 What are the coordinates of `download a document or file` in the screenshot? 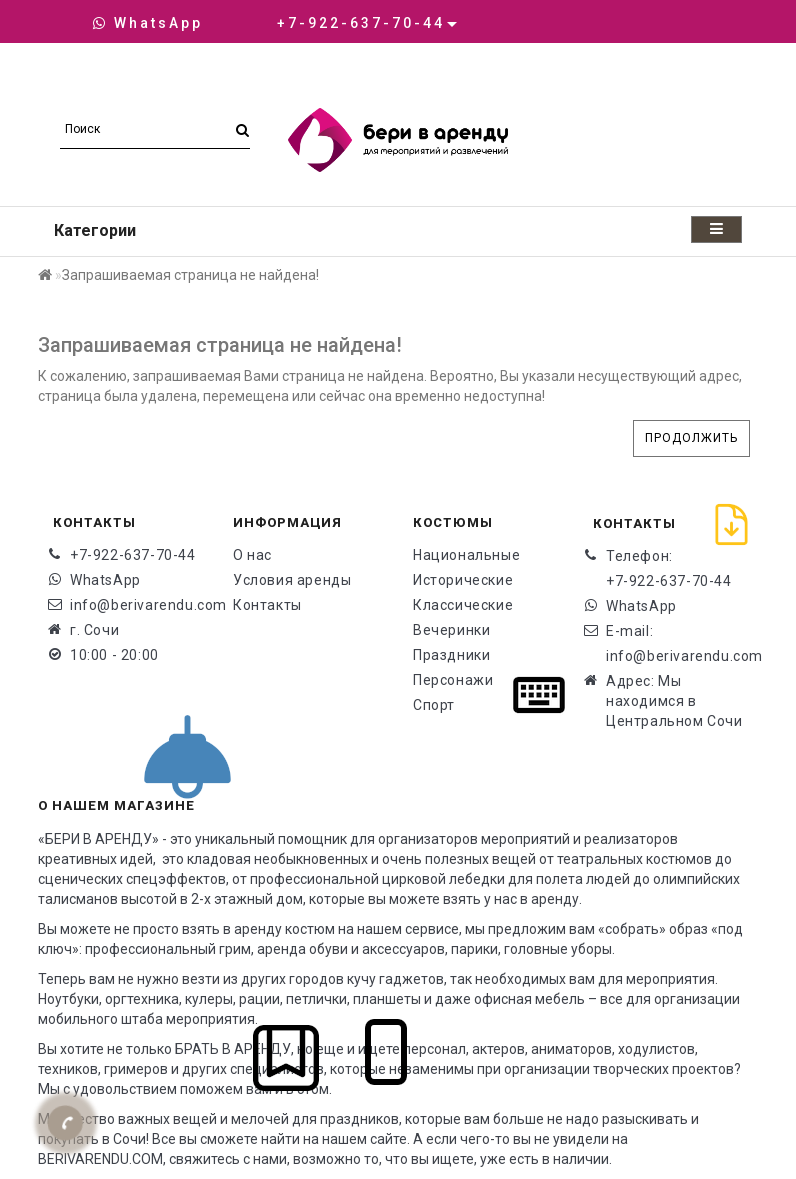 It's located at (731, 524).